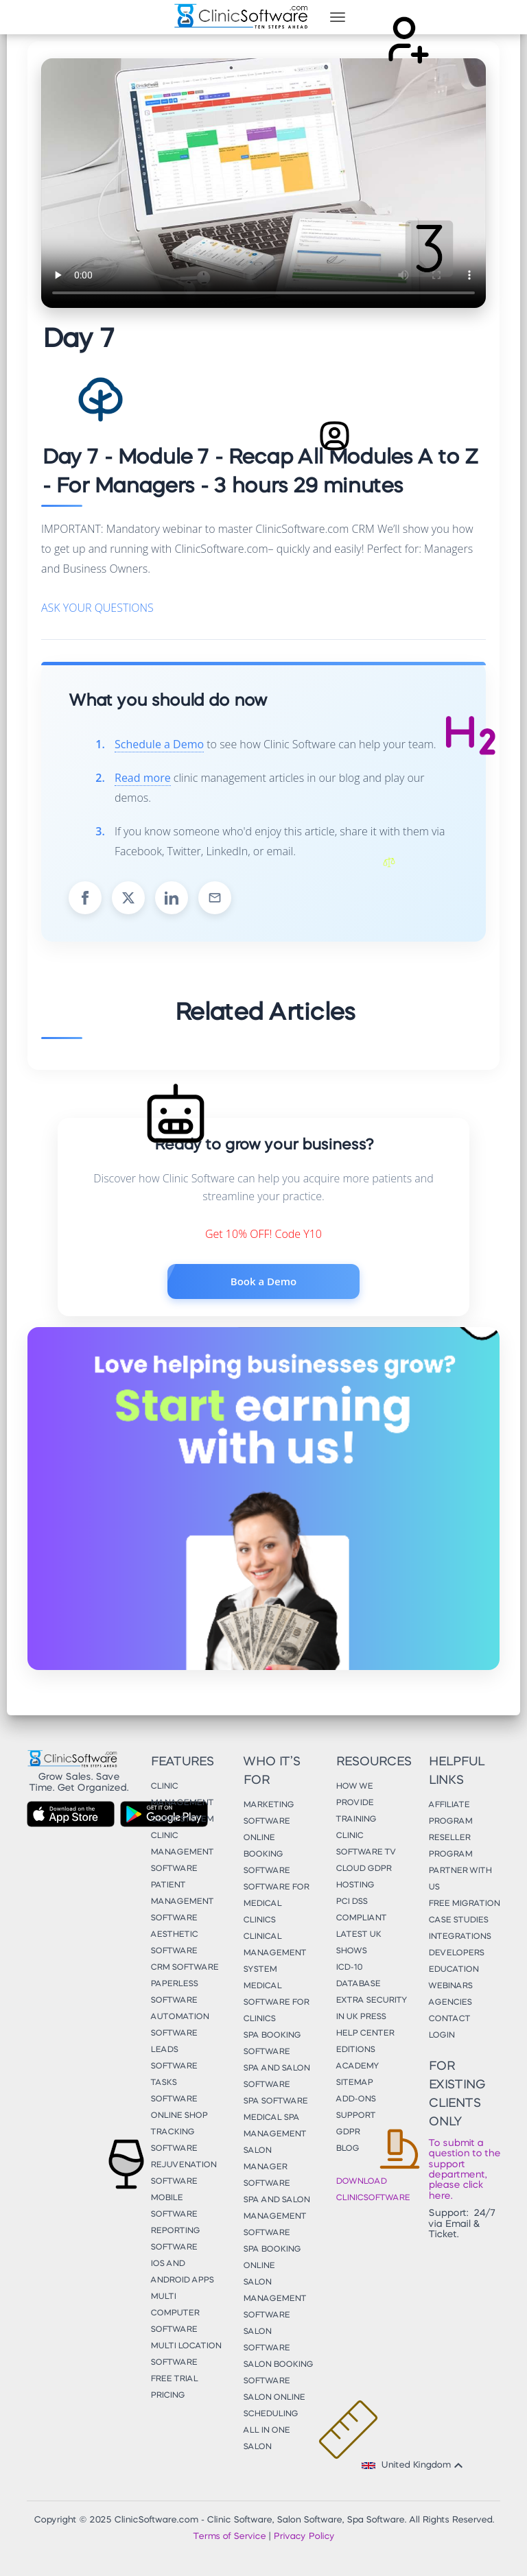 This screenshot has height=2576, width=527. Describe the element at coordinates (399, 2150) in the screenshot. I see `access research or scientific tools` at that location.